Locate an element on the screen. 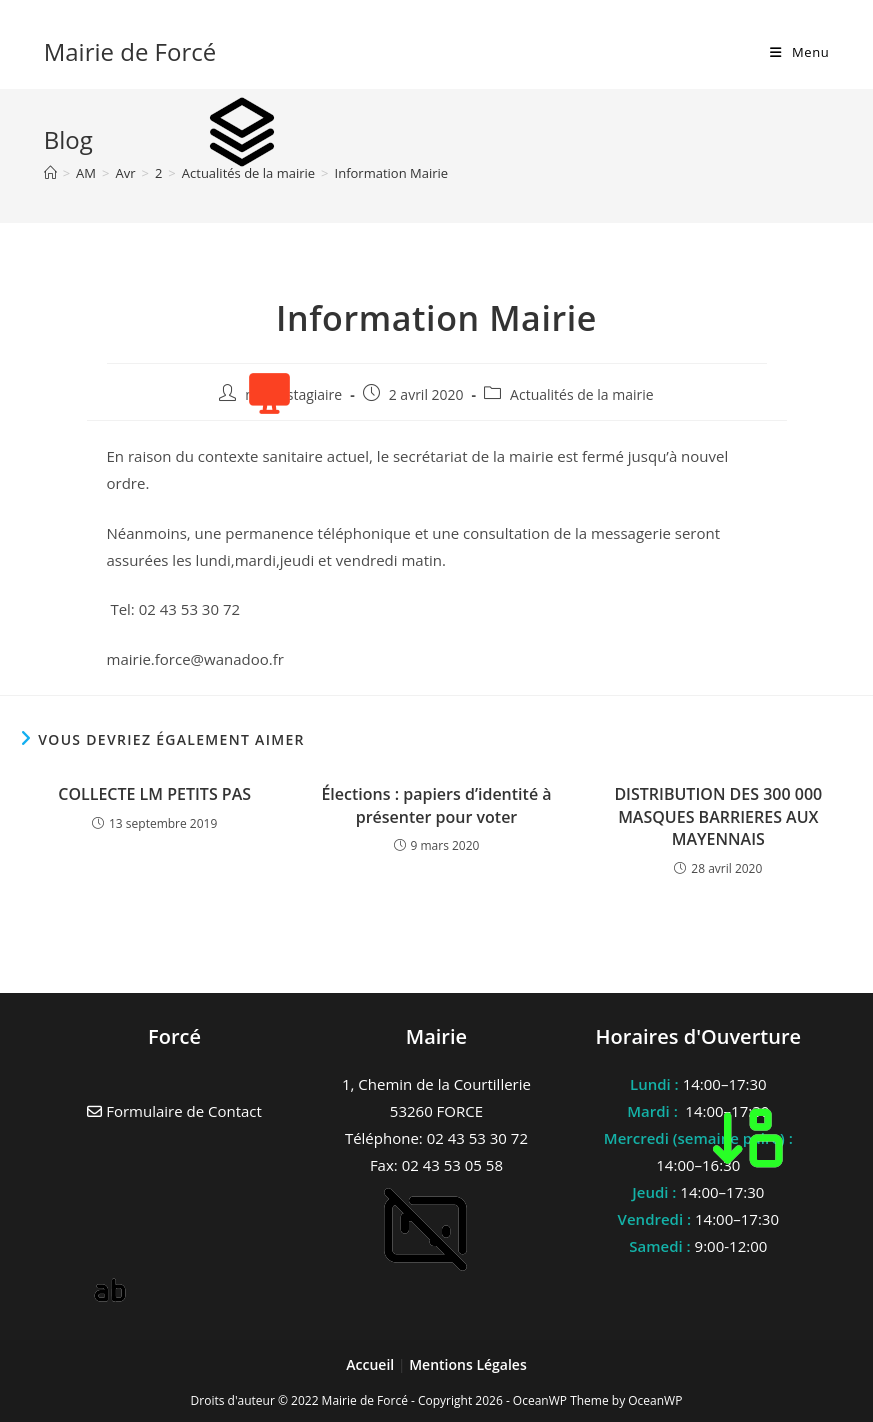 Image resolution: width=873 pixels, height=1422 pixels. view layered content or stacked items is located at coordinates (242, 132).